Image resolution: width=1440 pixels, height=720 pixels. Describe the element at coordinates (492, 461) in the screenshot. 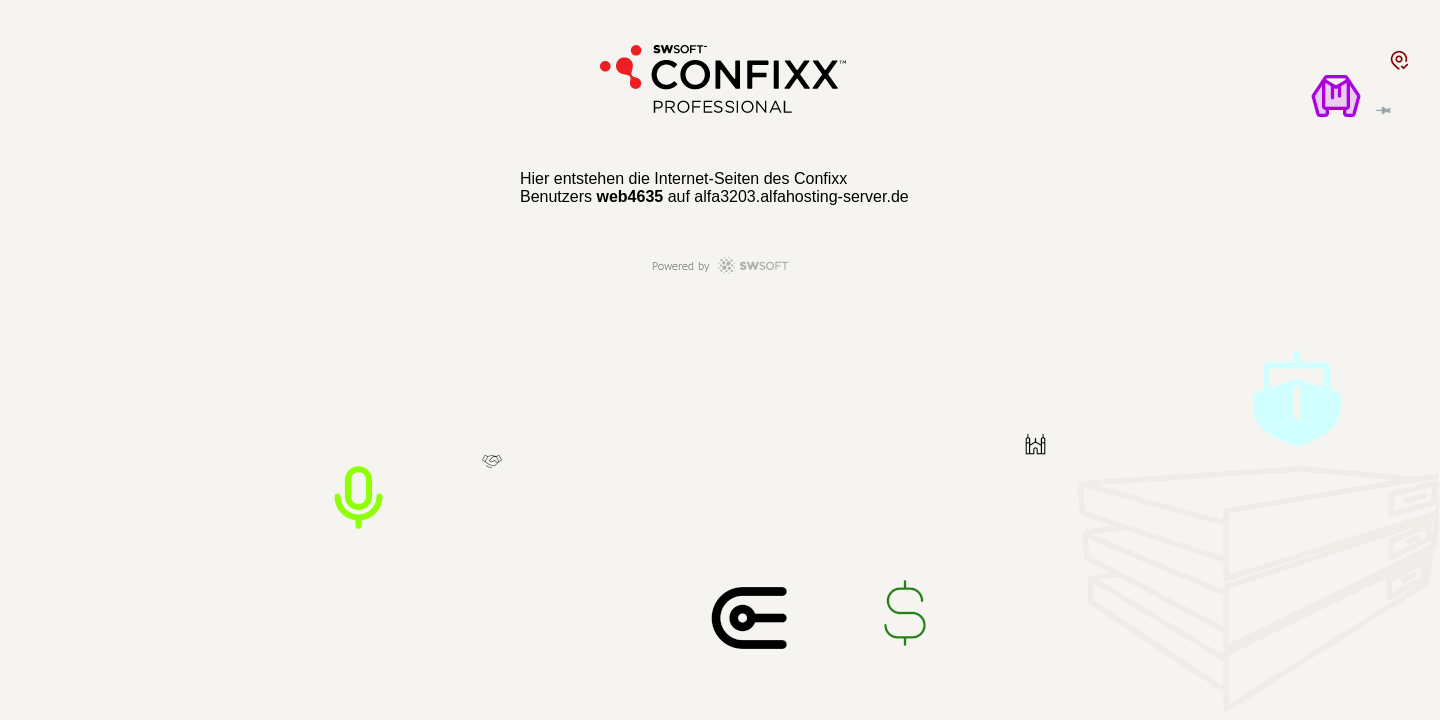

I see `indicates a partnership or collaboration feature` at that location.